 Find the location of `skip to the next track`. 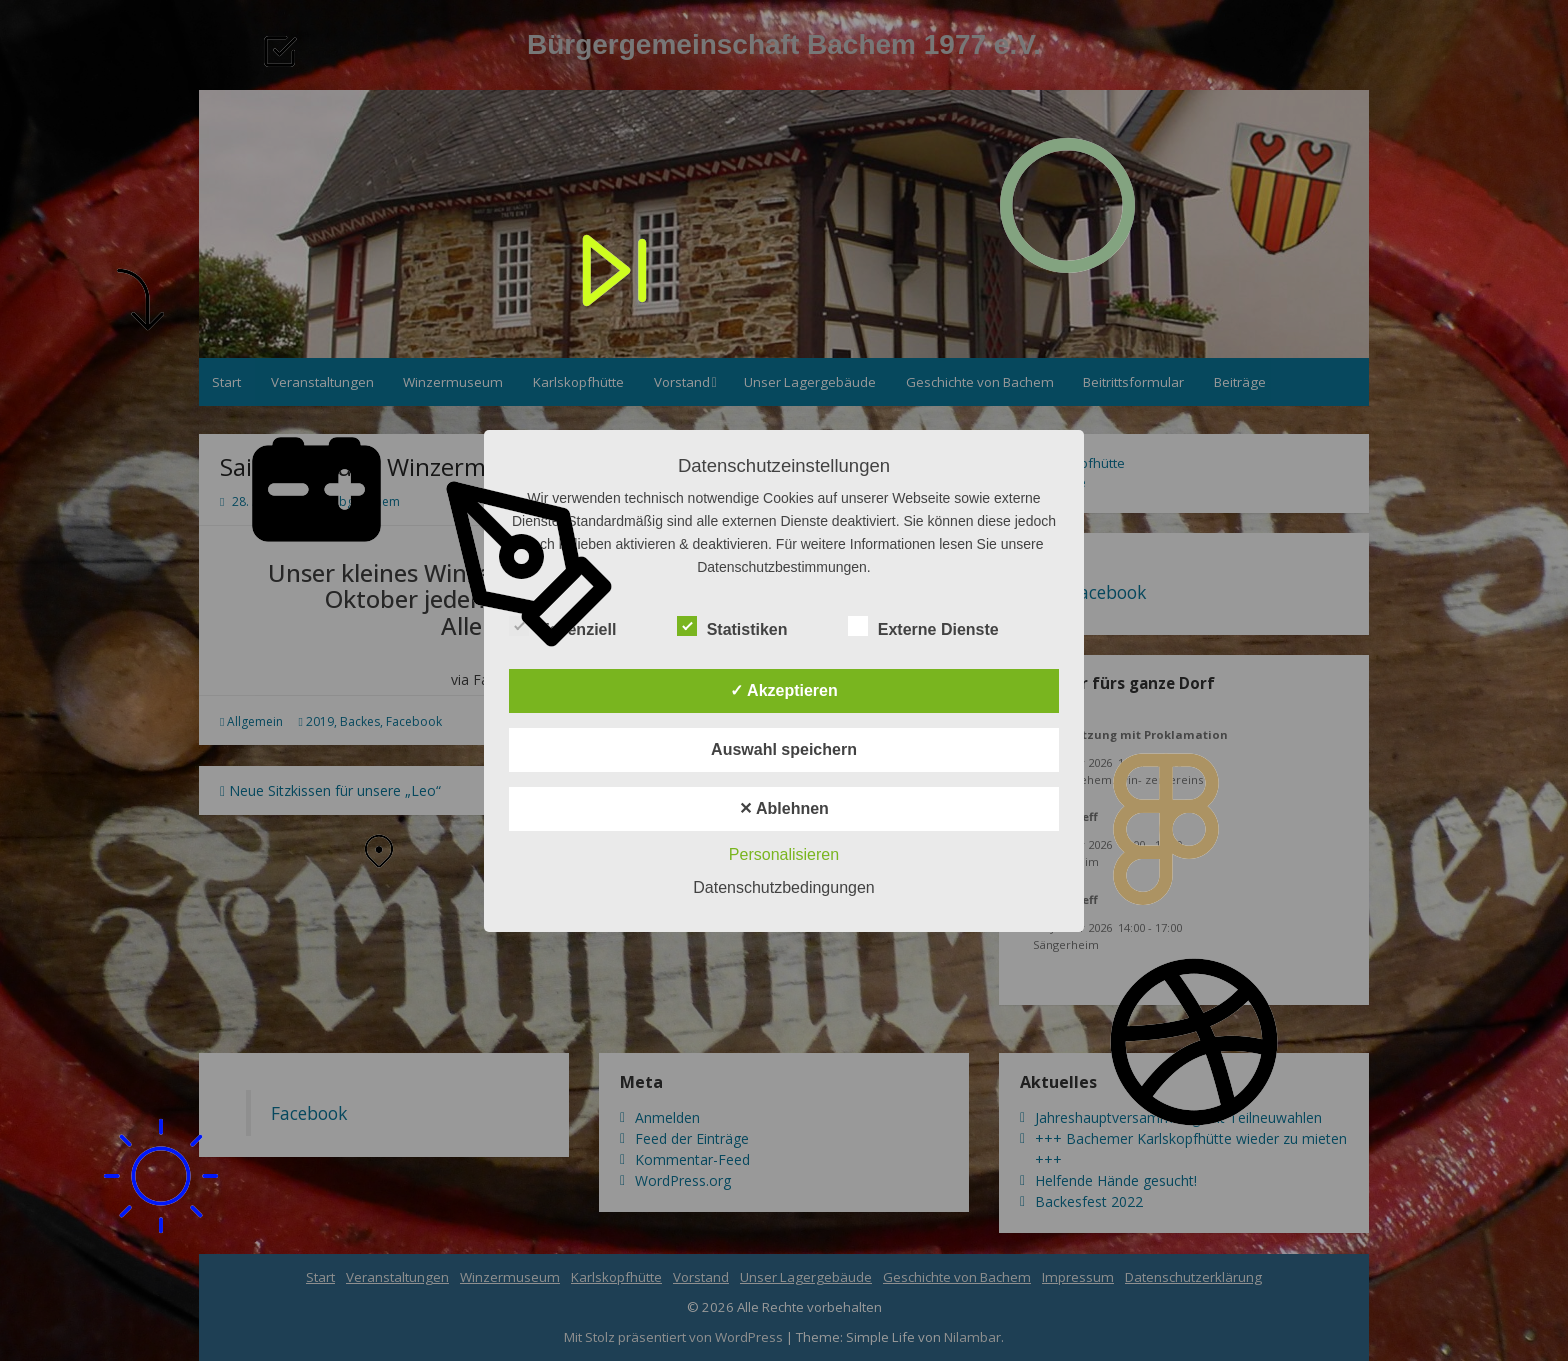

skip to the next track is located at coordinates (614, 270).